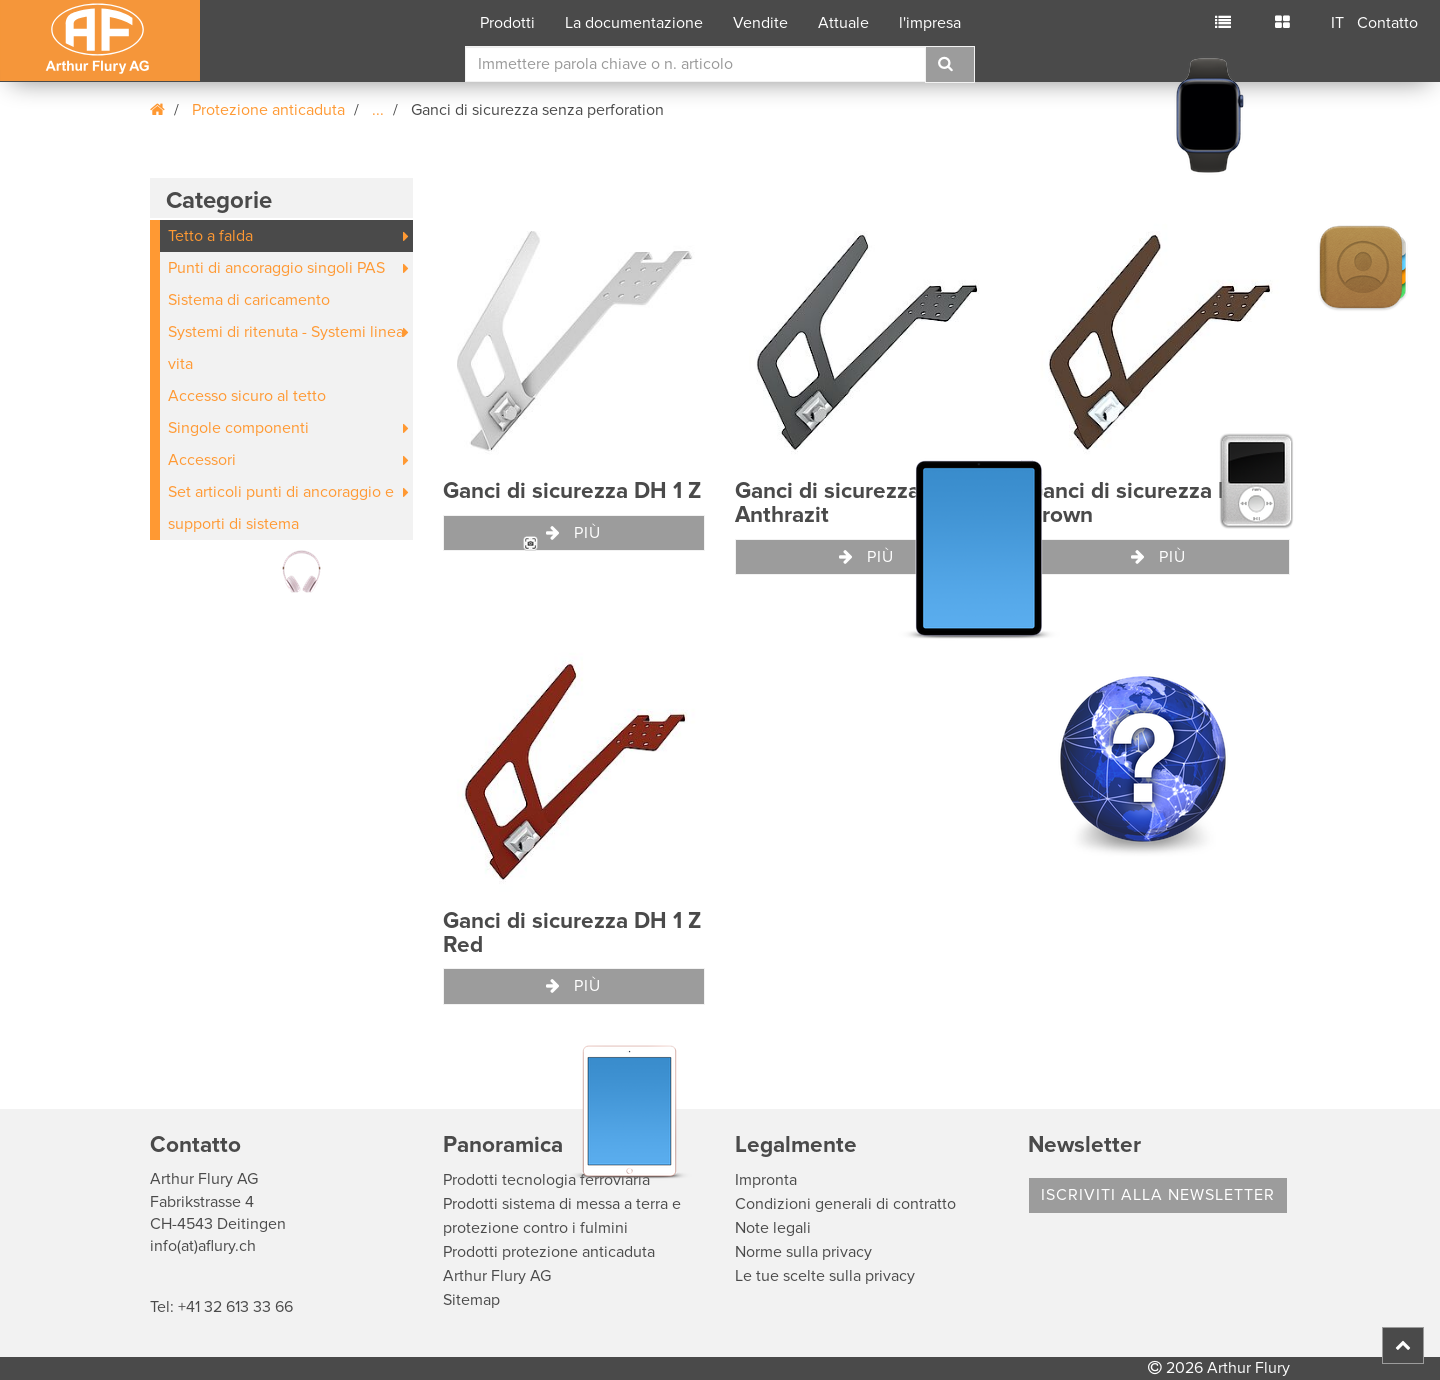  What do you see at coordinates (1361, 267) in the screenshot?
I see `access contacts or address book` at bounding box center [1361, 267].